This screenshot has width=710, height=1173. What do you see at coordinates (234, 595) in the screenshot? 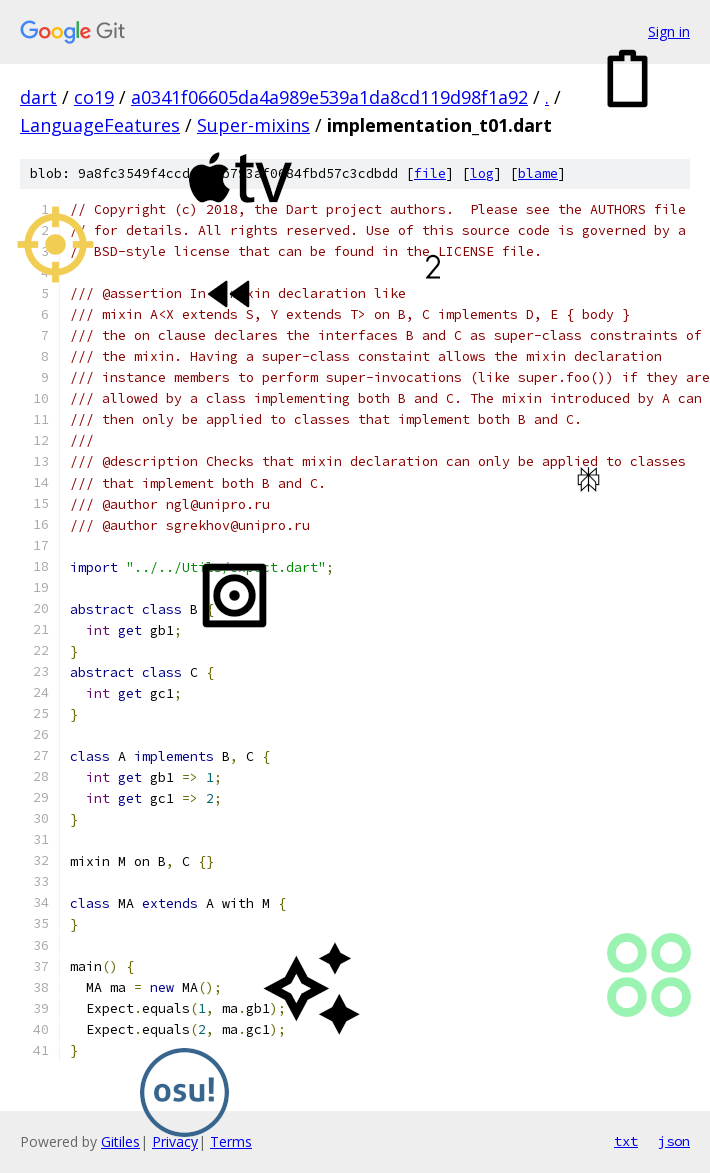
I see `adjust speaker or audio output settings` at bounding box center [234, 595].